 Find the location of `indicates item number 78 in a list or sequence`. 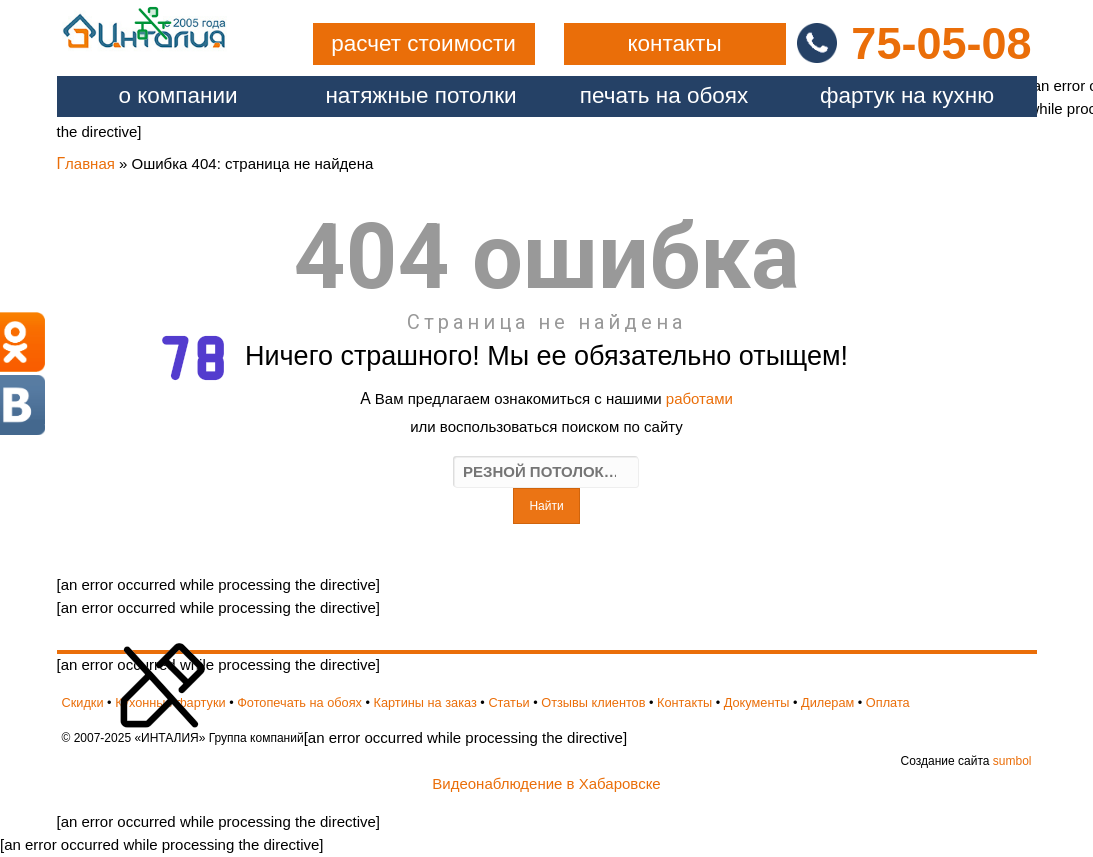

indicates item number 78 in a list or sequence is located at coordinates (193, 358).